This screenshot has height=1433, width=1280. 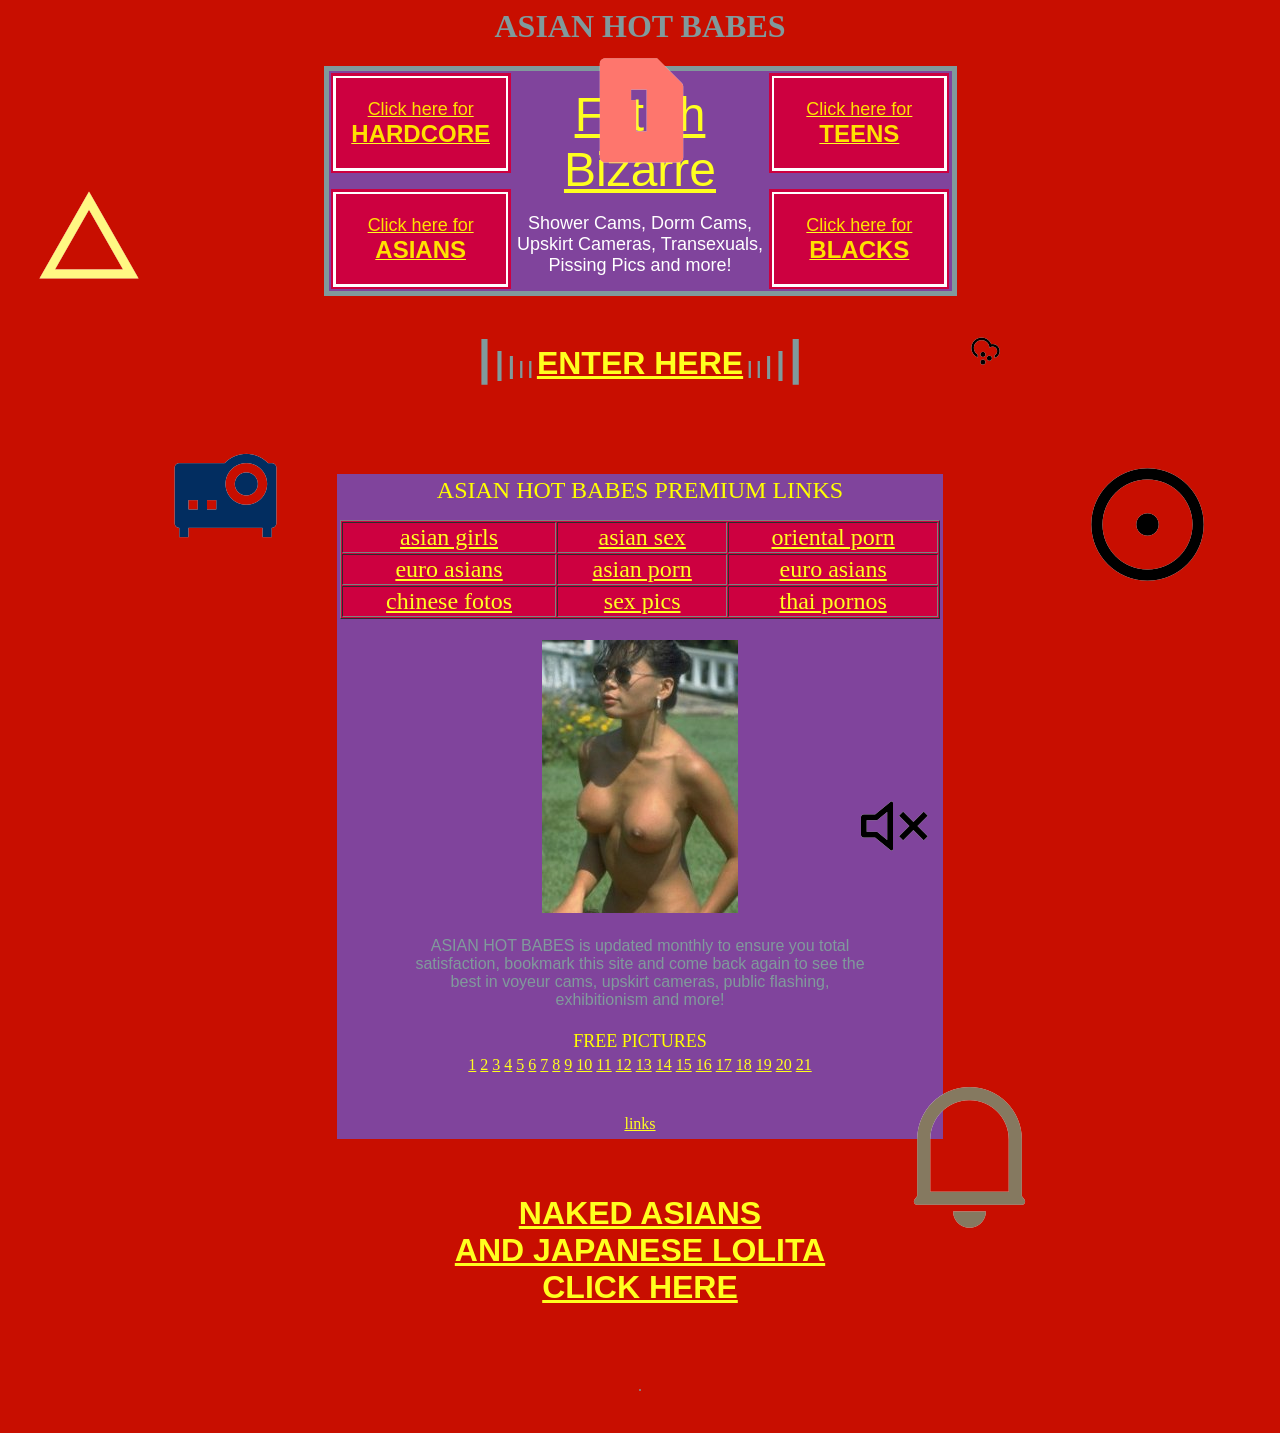 What do you see at coordinates (893, 826) in the screenshot?
I see `mute audio or sound` at bounding box center [893, 826].